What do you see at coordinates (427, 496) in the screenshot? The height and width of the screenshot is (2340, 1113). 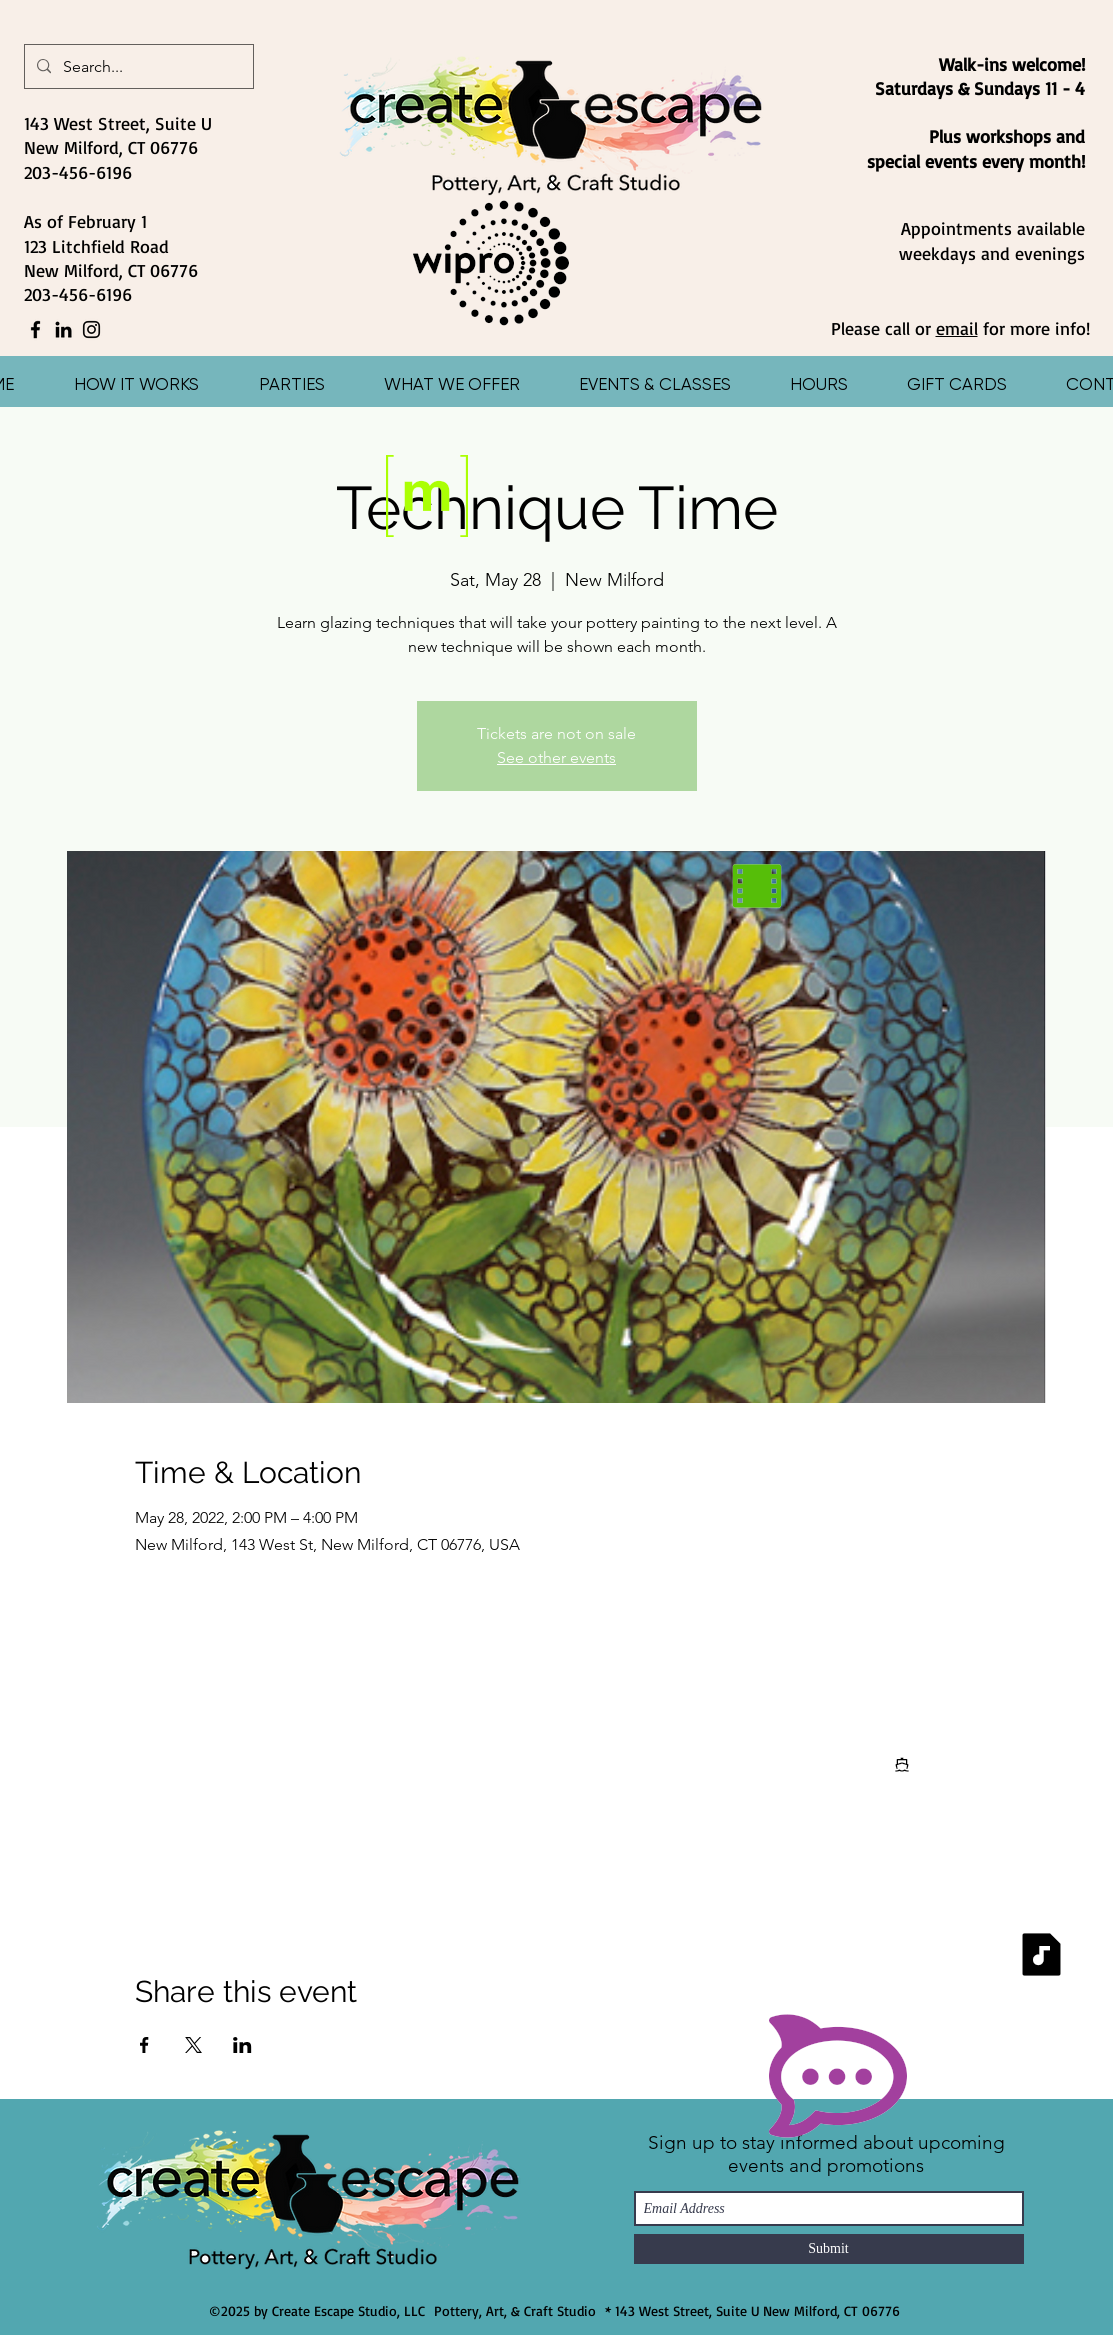 I see `open matrix messaging app` at bounding box center [427, 496].